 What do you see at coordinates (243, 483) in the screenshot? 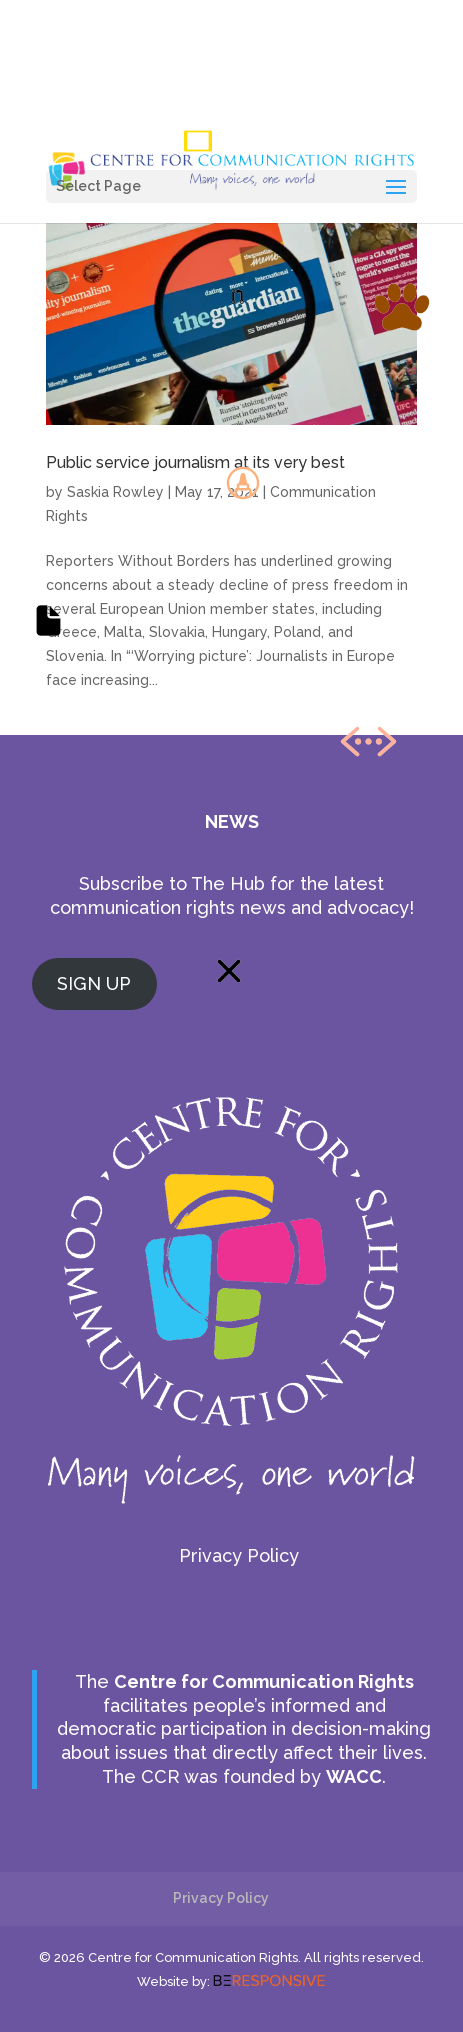
I see `marker or highlighter tool` at bounding box center [243, 483].